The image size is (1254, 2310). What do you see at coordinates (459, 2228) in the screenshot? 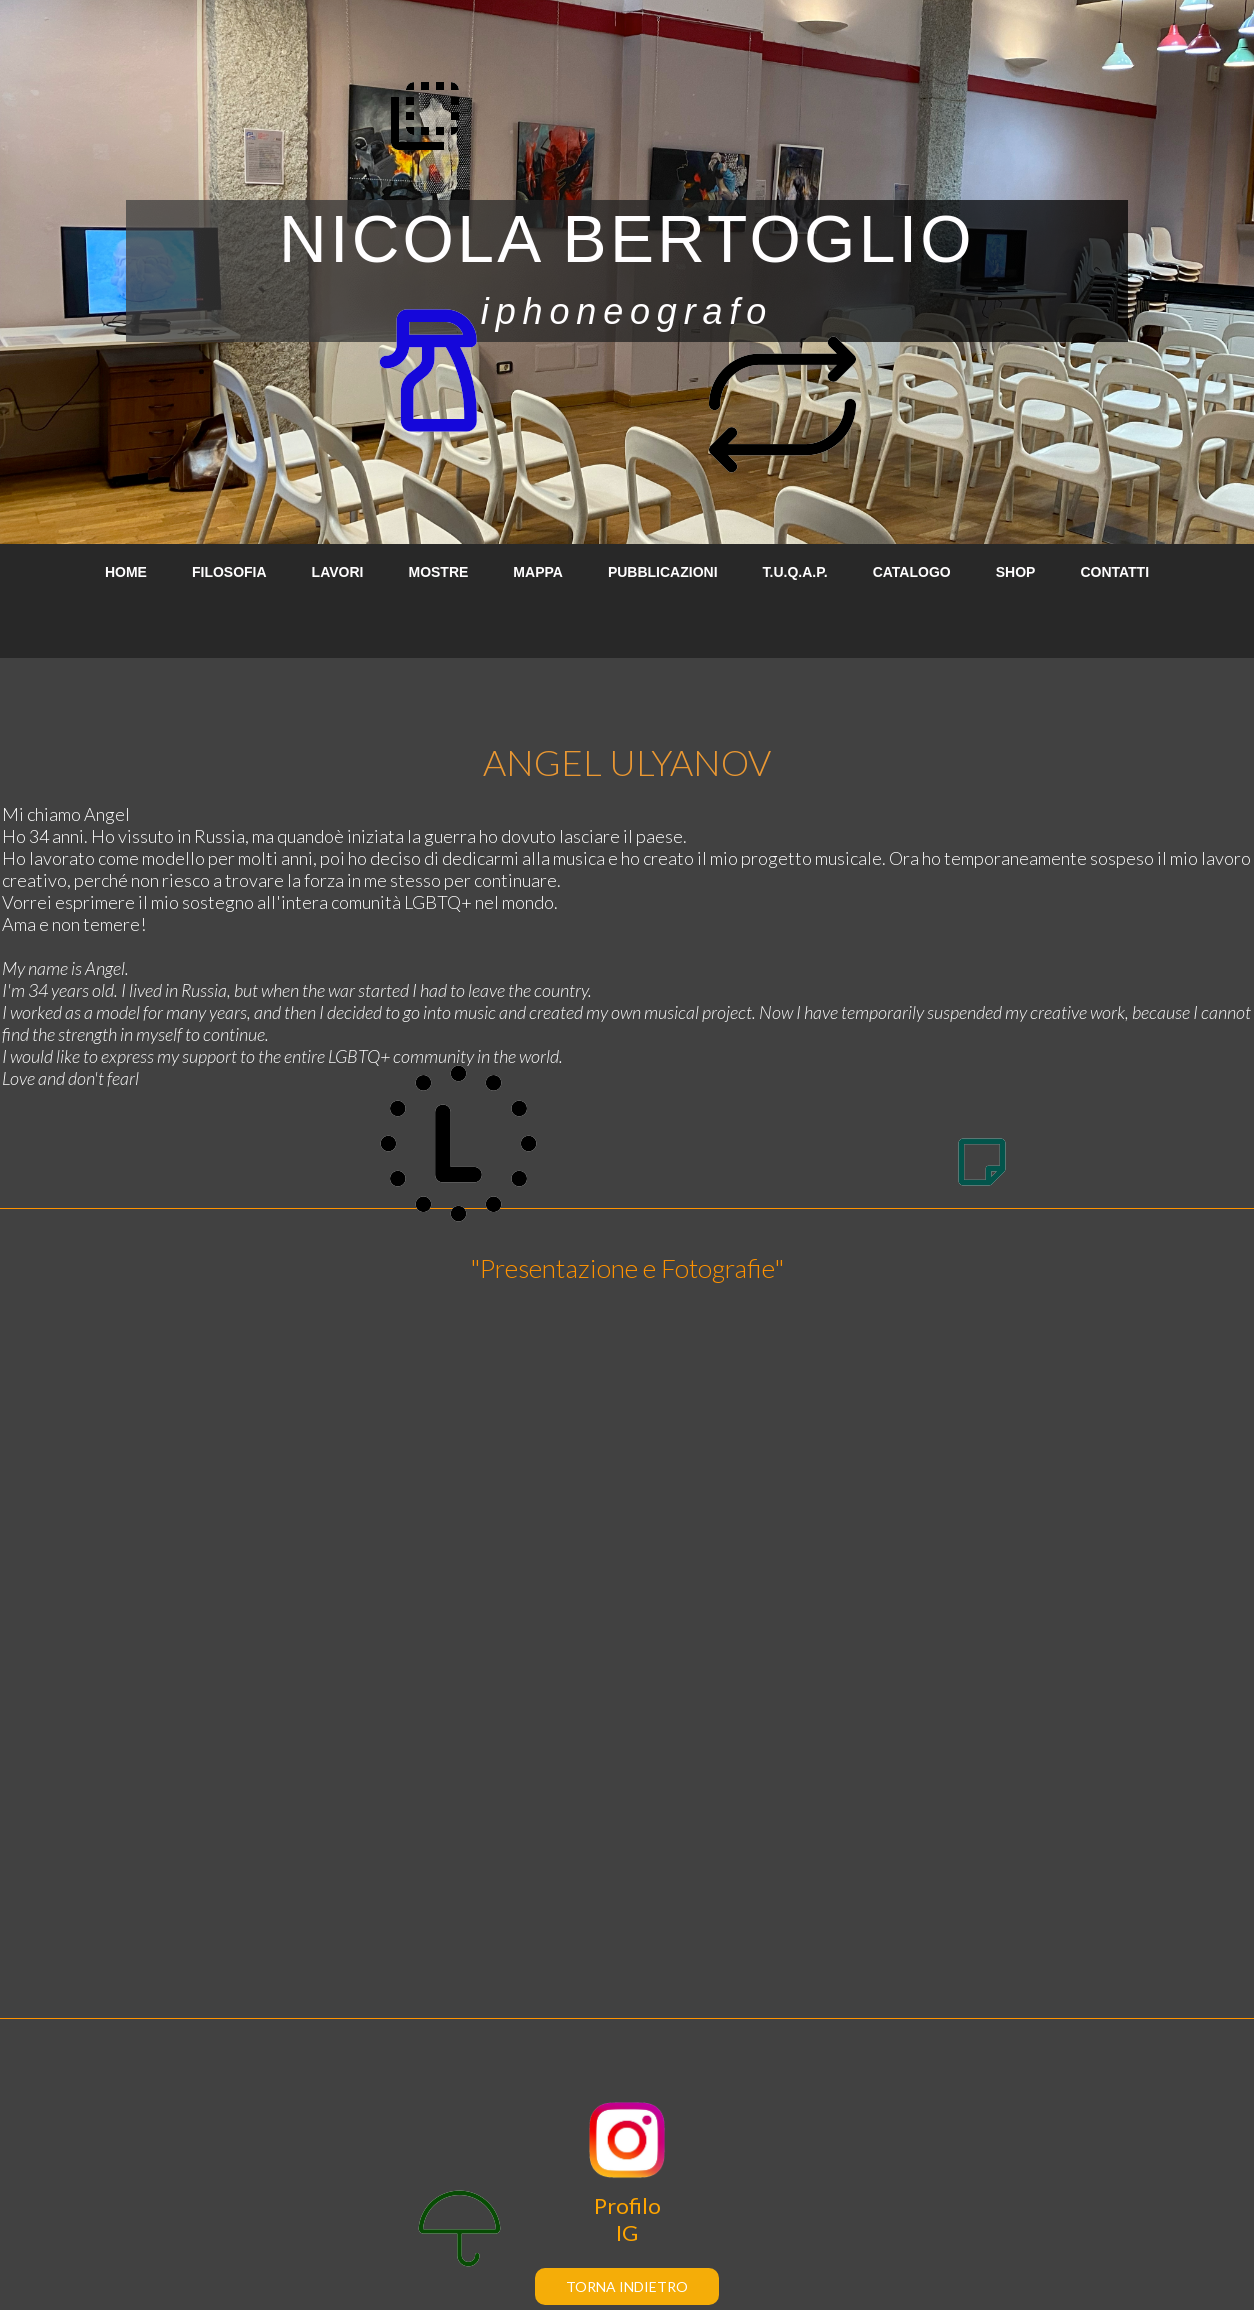
I see `indicates weather protection or rain forecast` at bounding box center [459, 2228].